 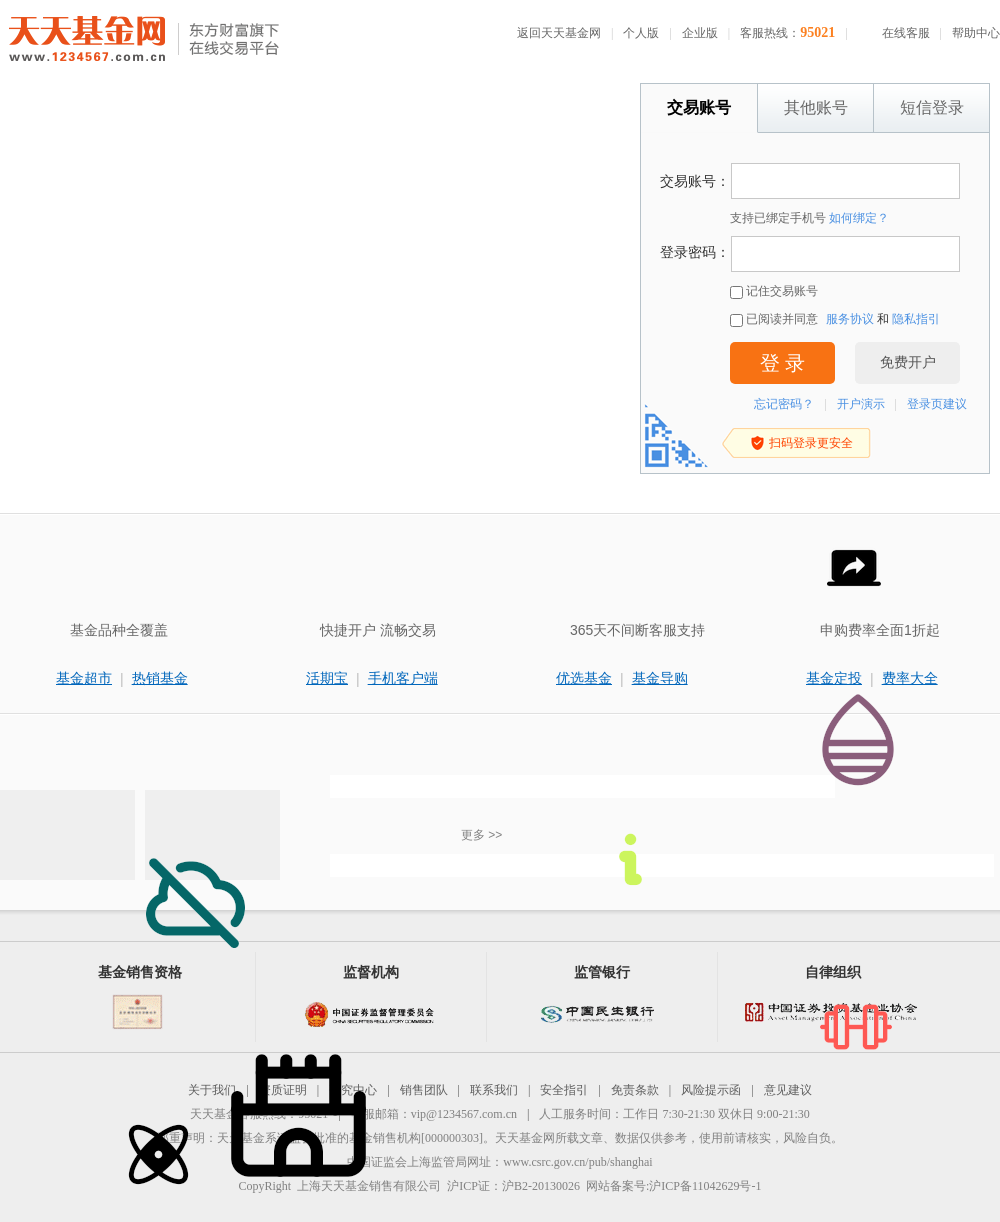 What do you see at coordinates (195, 898) in the screenshot?
I see `indicates cloud sync is unavailable` at bounding box center [195, 898].